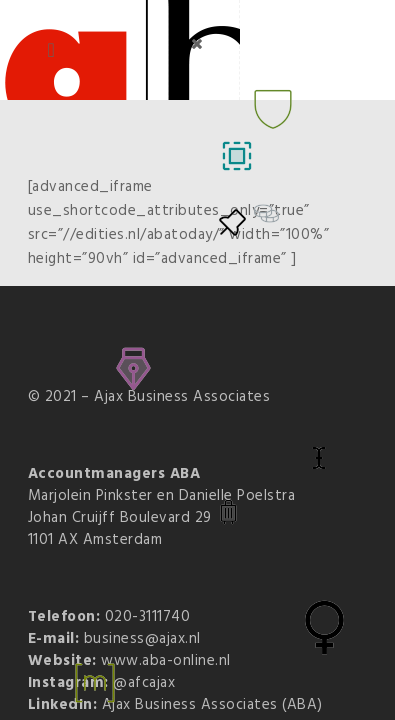  I want to click on view your coin balance or currency, so click(266, 213).